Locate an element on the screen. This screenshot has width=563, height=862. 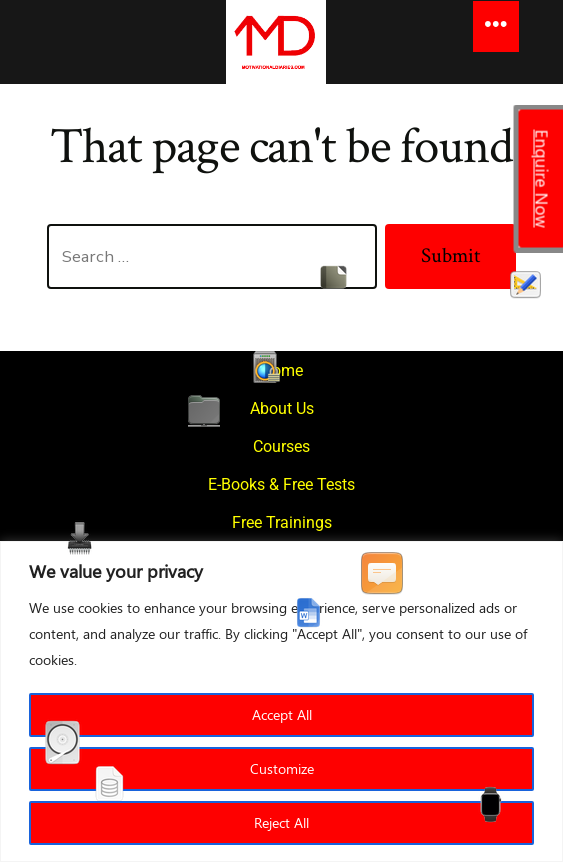
open the messaging app is located at coordinates (382, 573).